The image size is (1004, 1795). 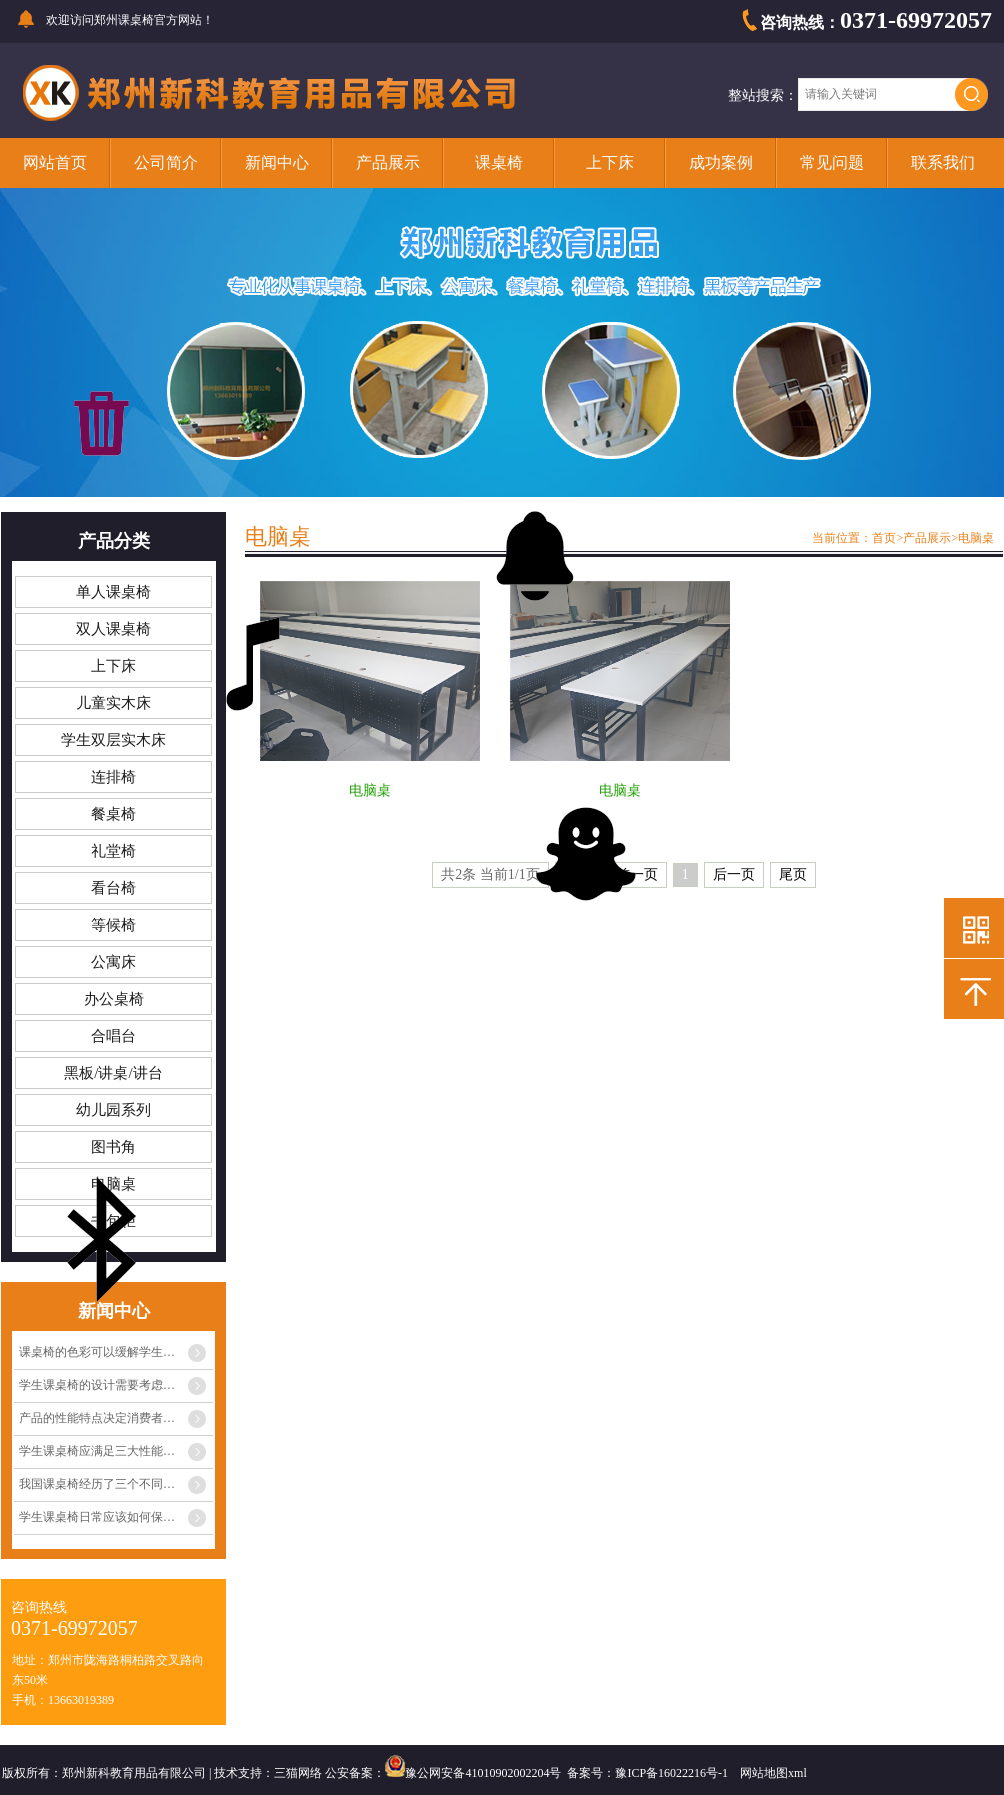 I want to click on delete this item, so click(x=101, y=423).